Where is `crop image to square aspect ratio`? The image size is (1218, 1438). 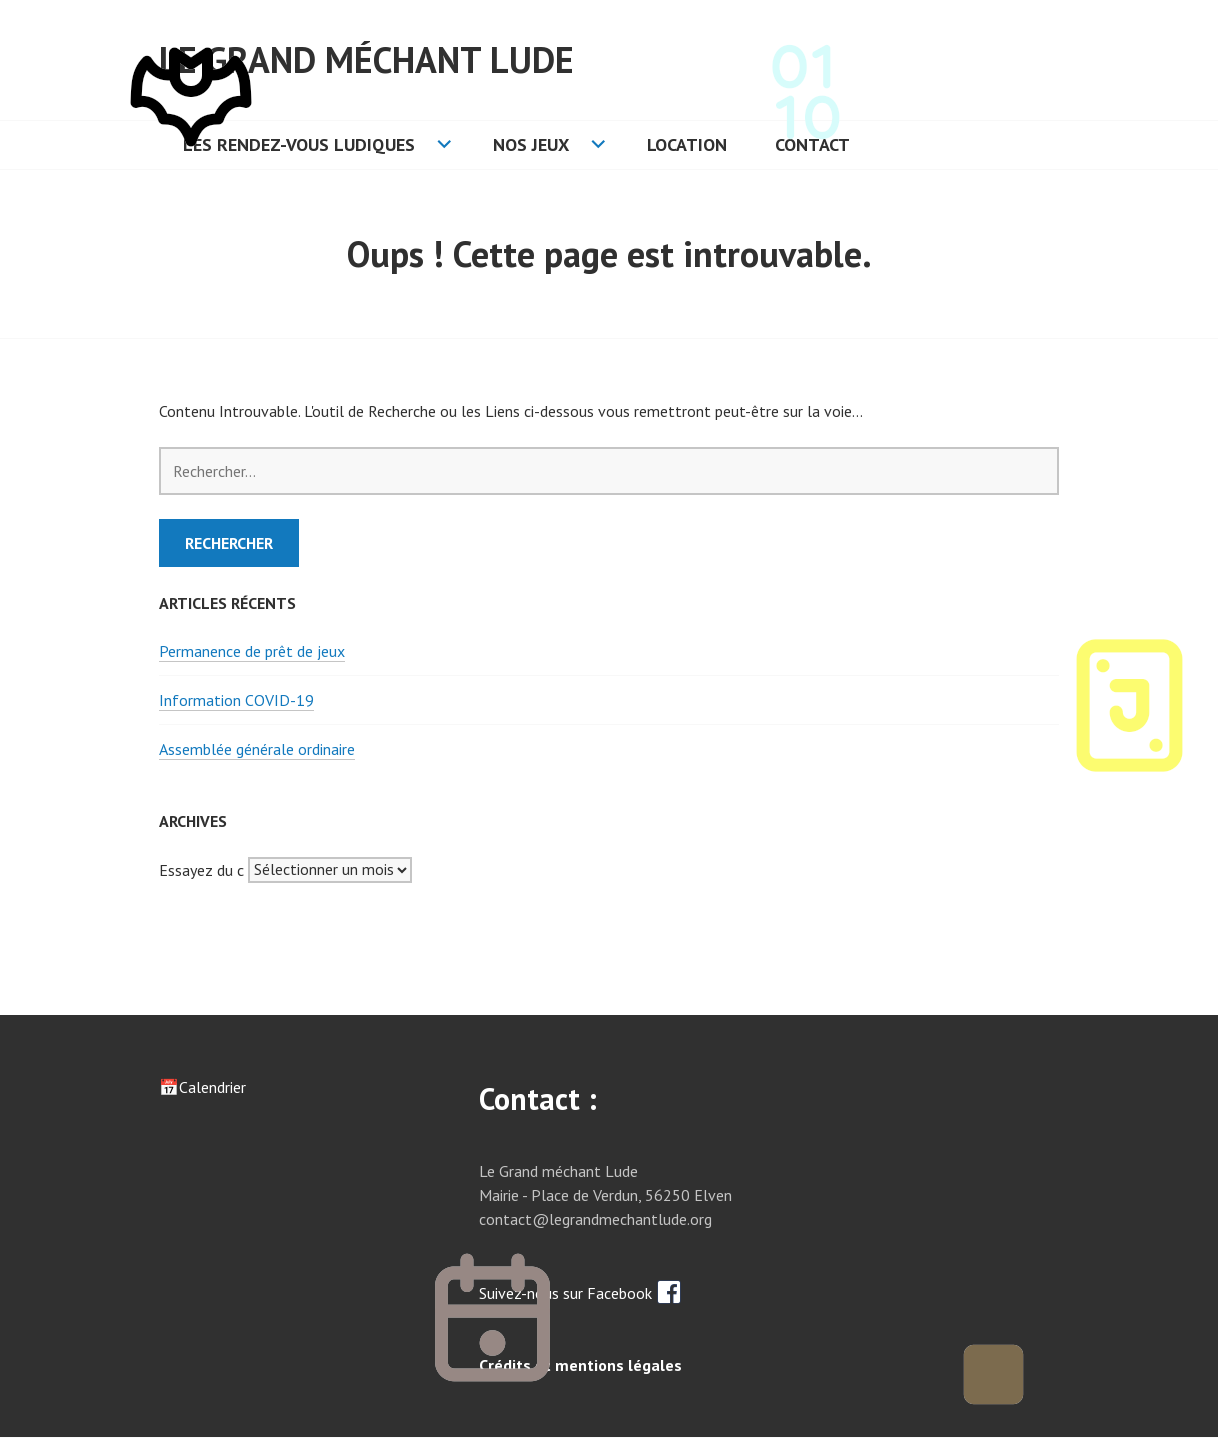
crop image to square aspect ratio is located at coordinates (993, 1374).